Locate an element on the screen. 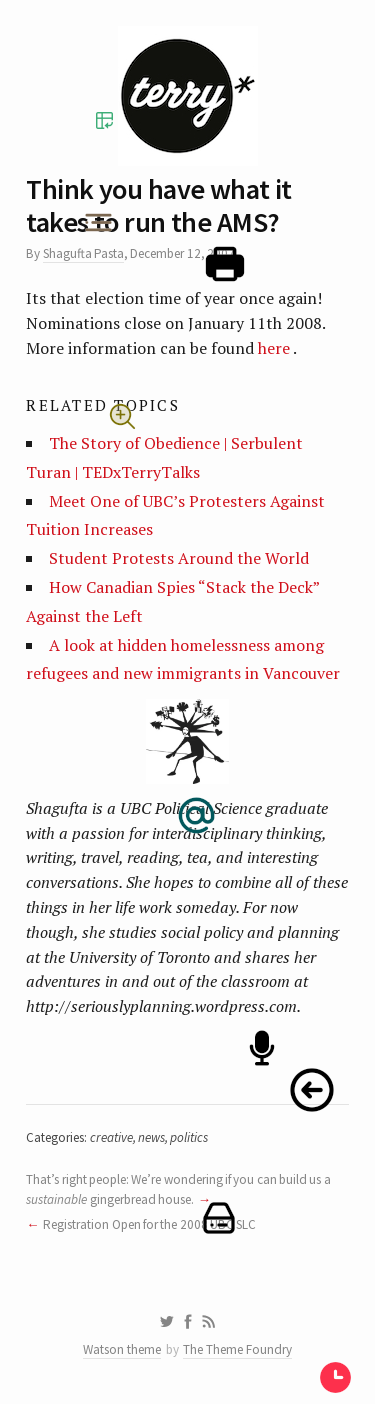 The image size is (375, 1404). zoom in on content is located at coordinates (122, 416).